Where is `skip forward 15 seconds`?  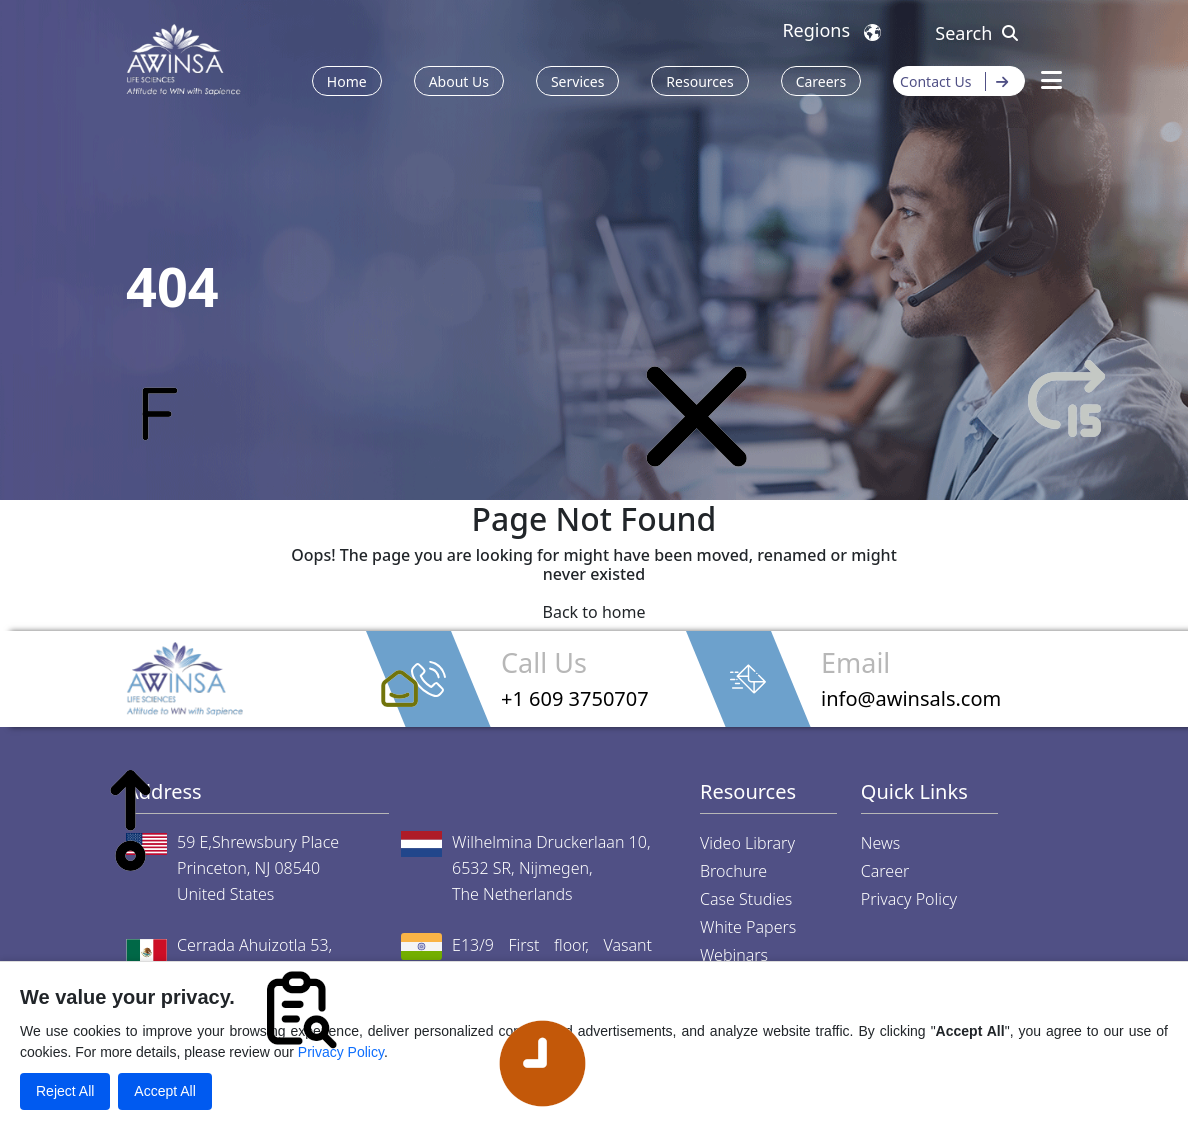
skip forward 15 seconds is located at coordinates (1068, 400).